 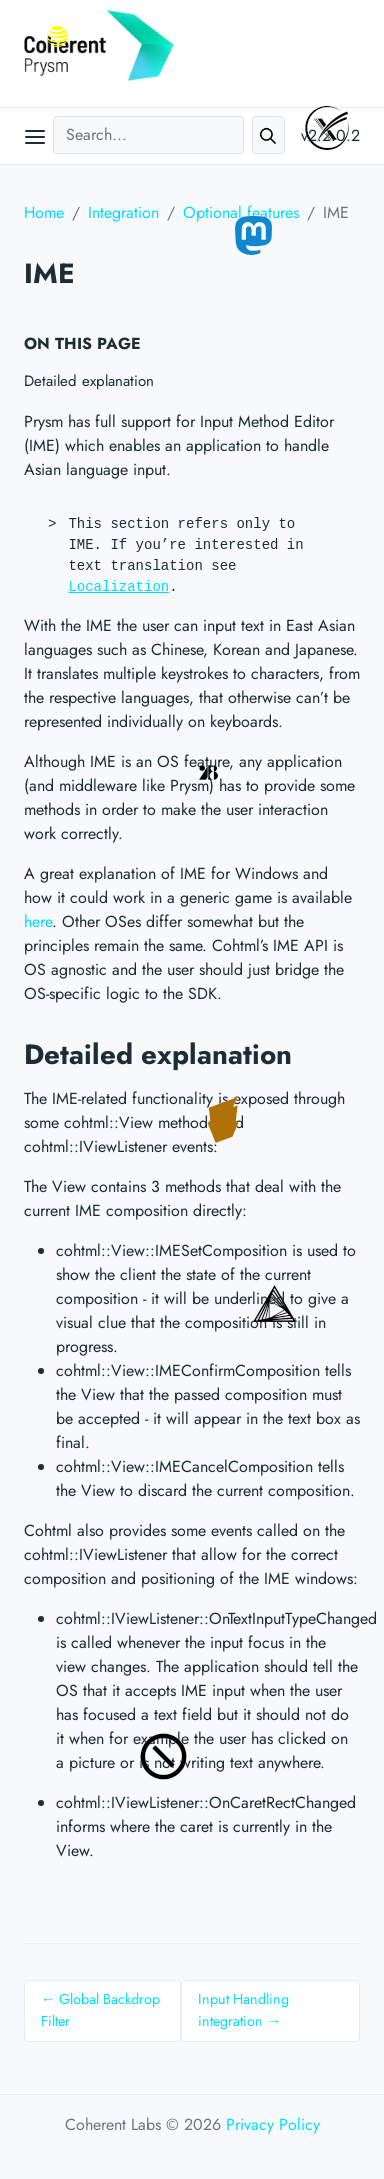 I want to click on vexxhost cloud hosting service logo, so click(x=327, y=128).